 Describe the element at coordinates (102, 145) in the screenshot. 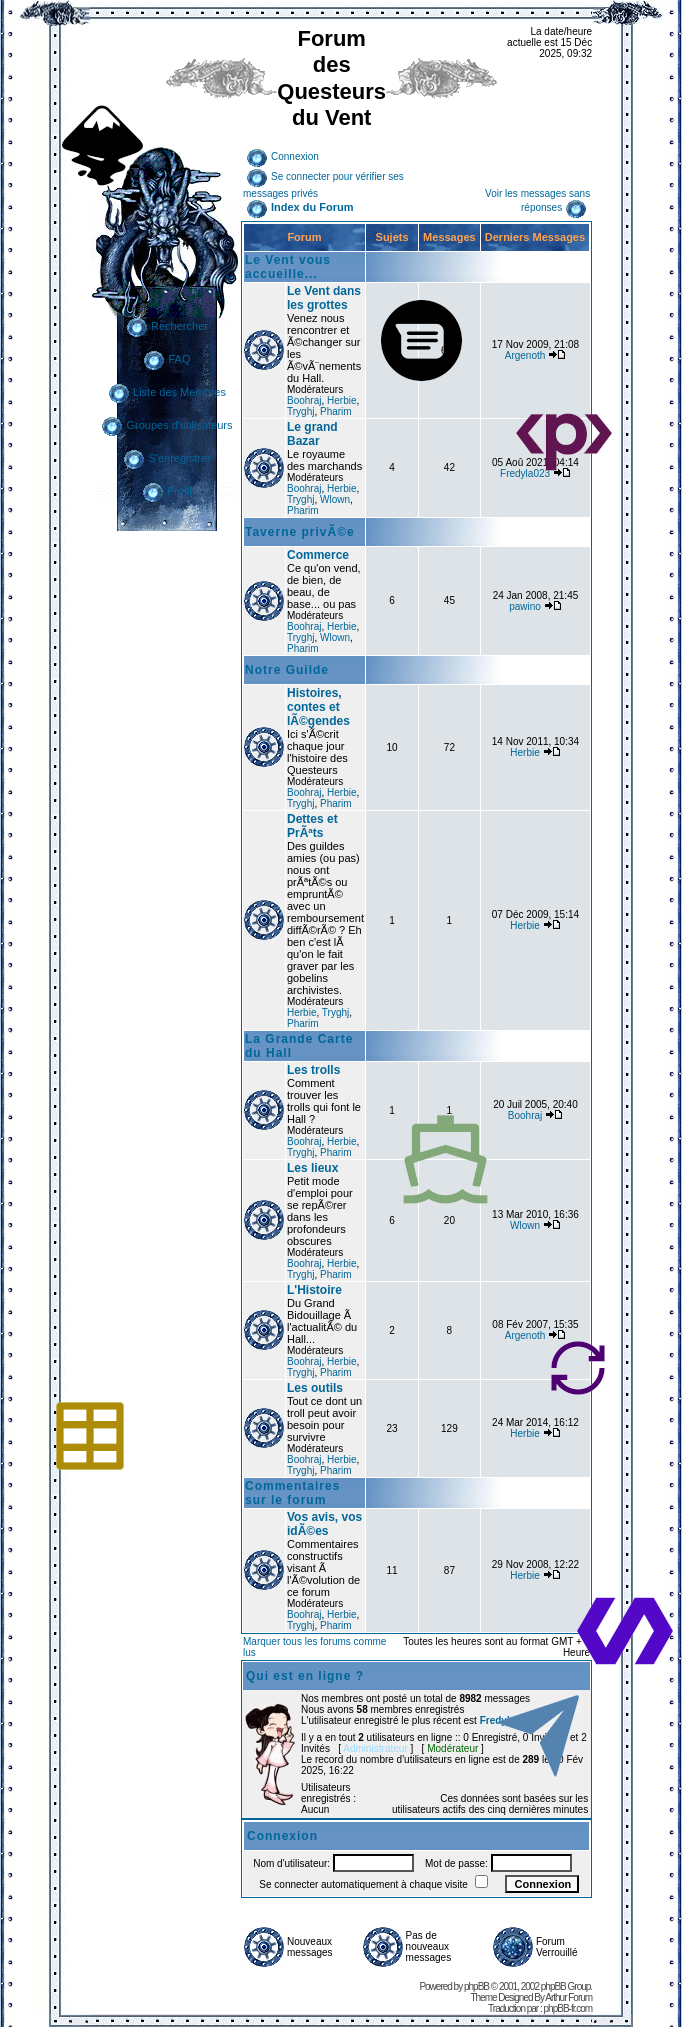

I see `open Inkscape vector graphics editor` at that location.